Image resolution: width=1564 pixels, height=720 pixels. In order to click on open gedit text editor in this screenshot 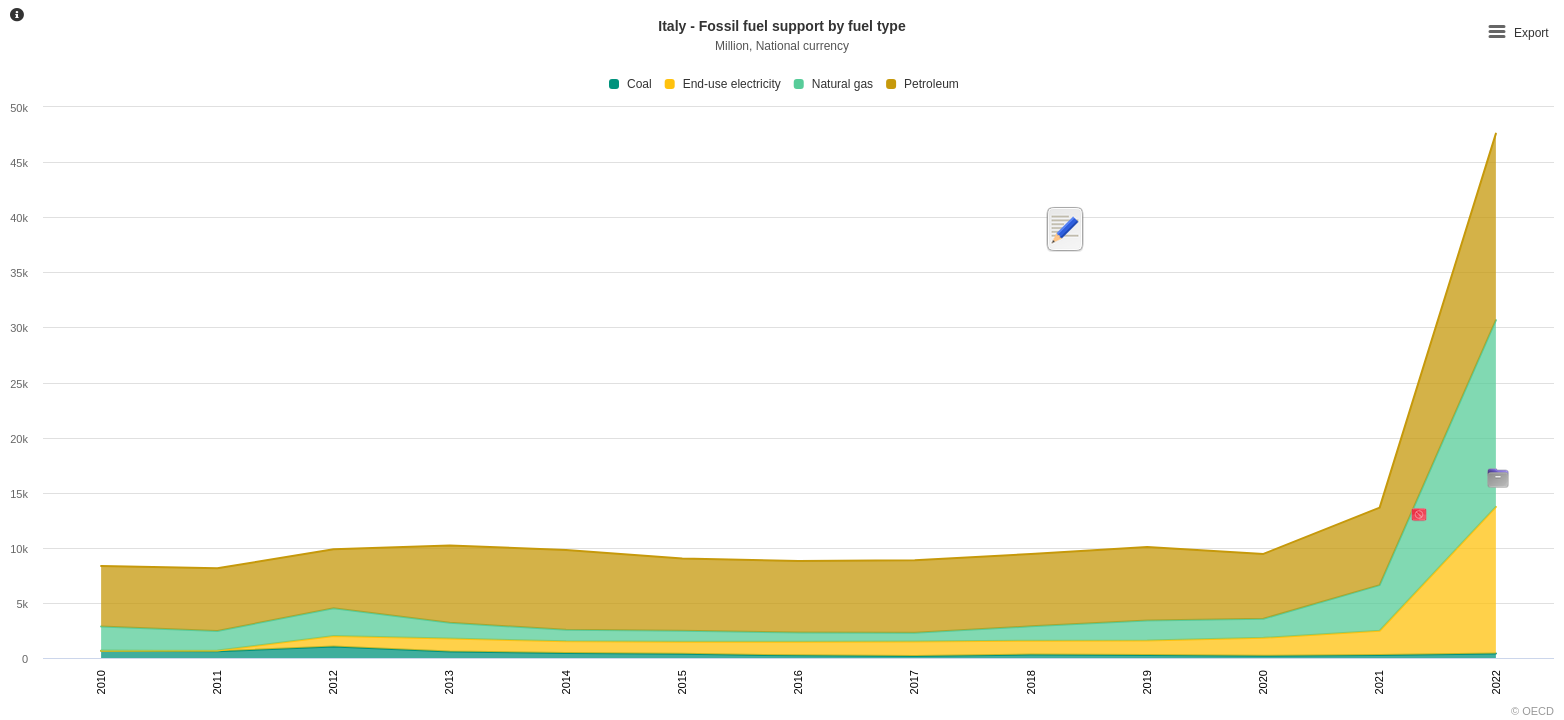, I will do `click(1065, 229)`.